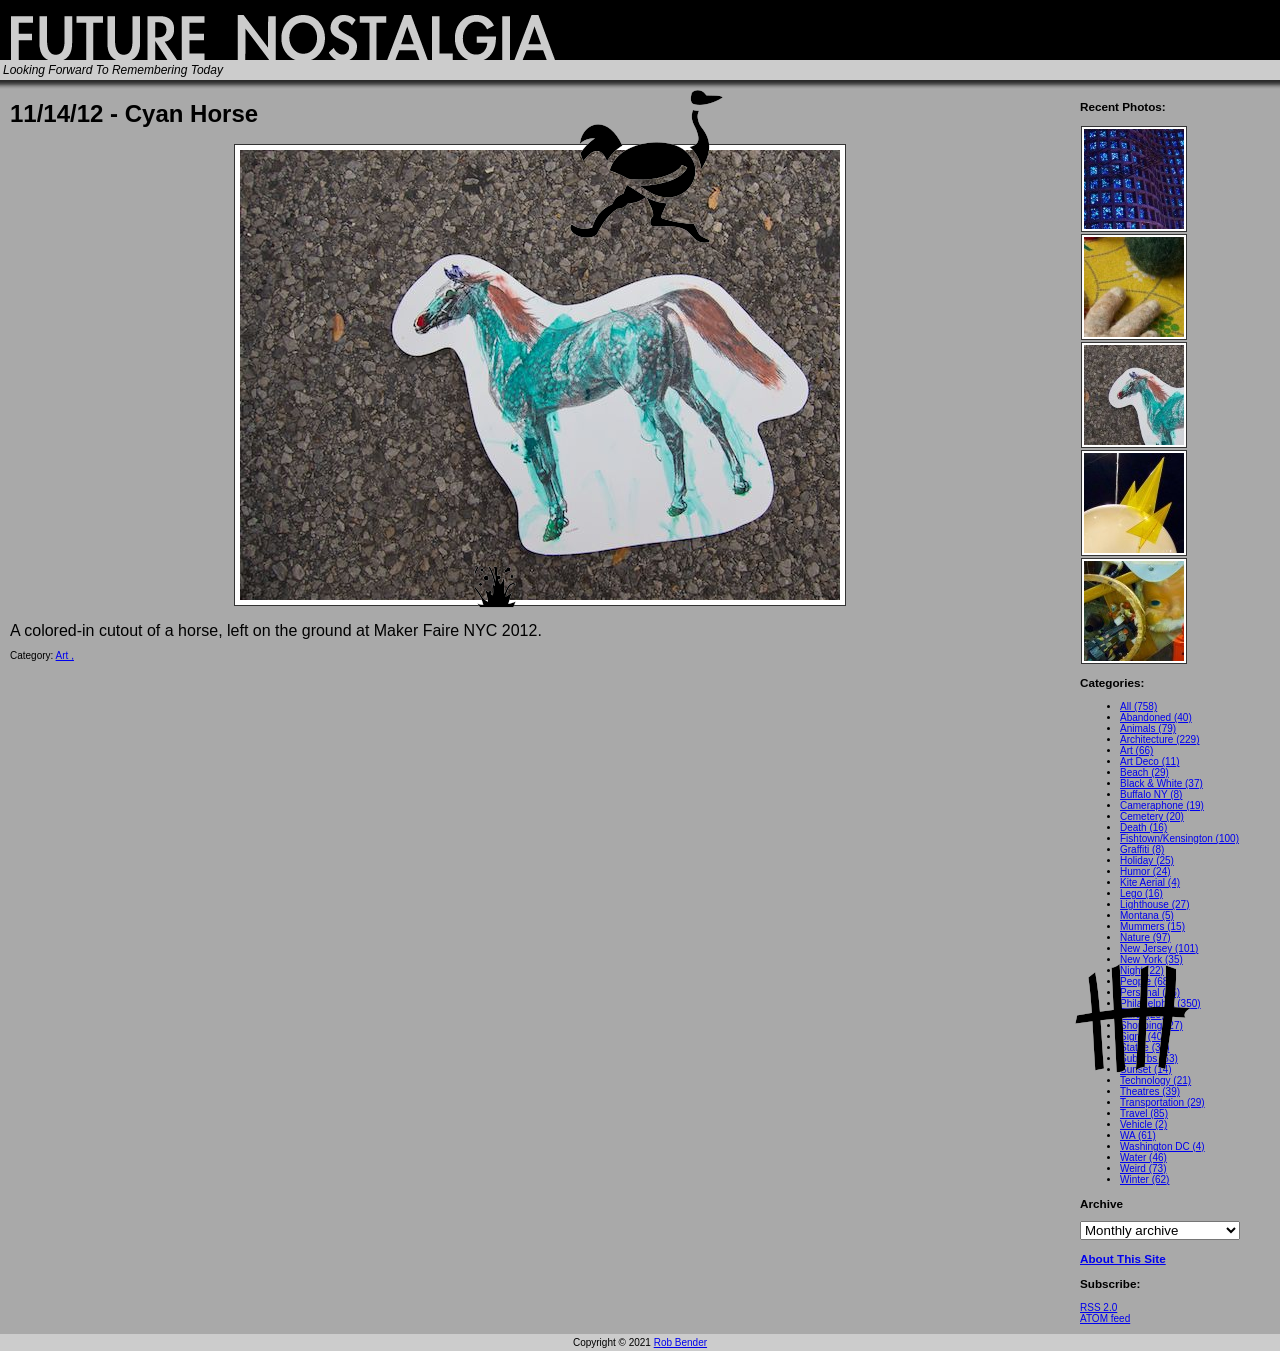 The image size is (1280, 1351). Describe the element at coordinates (495, 587) in the screenshot. I see `indicates volcanic activity or eruption event` at that location.